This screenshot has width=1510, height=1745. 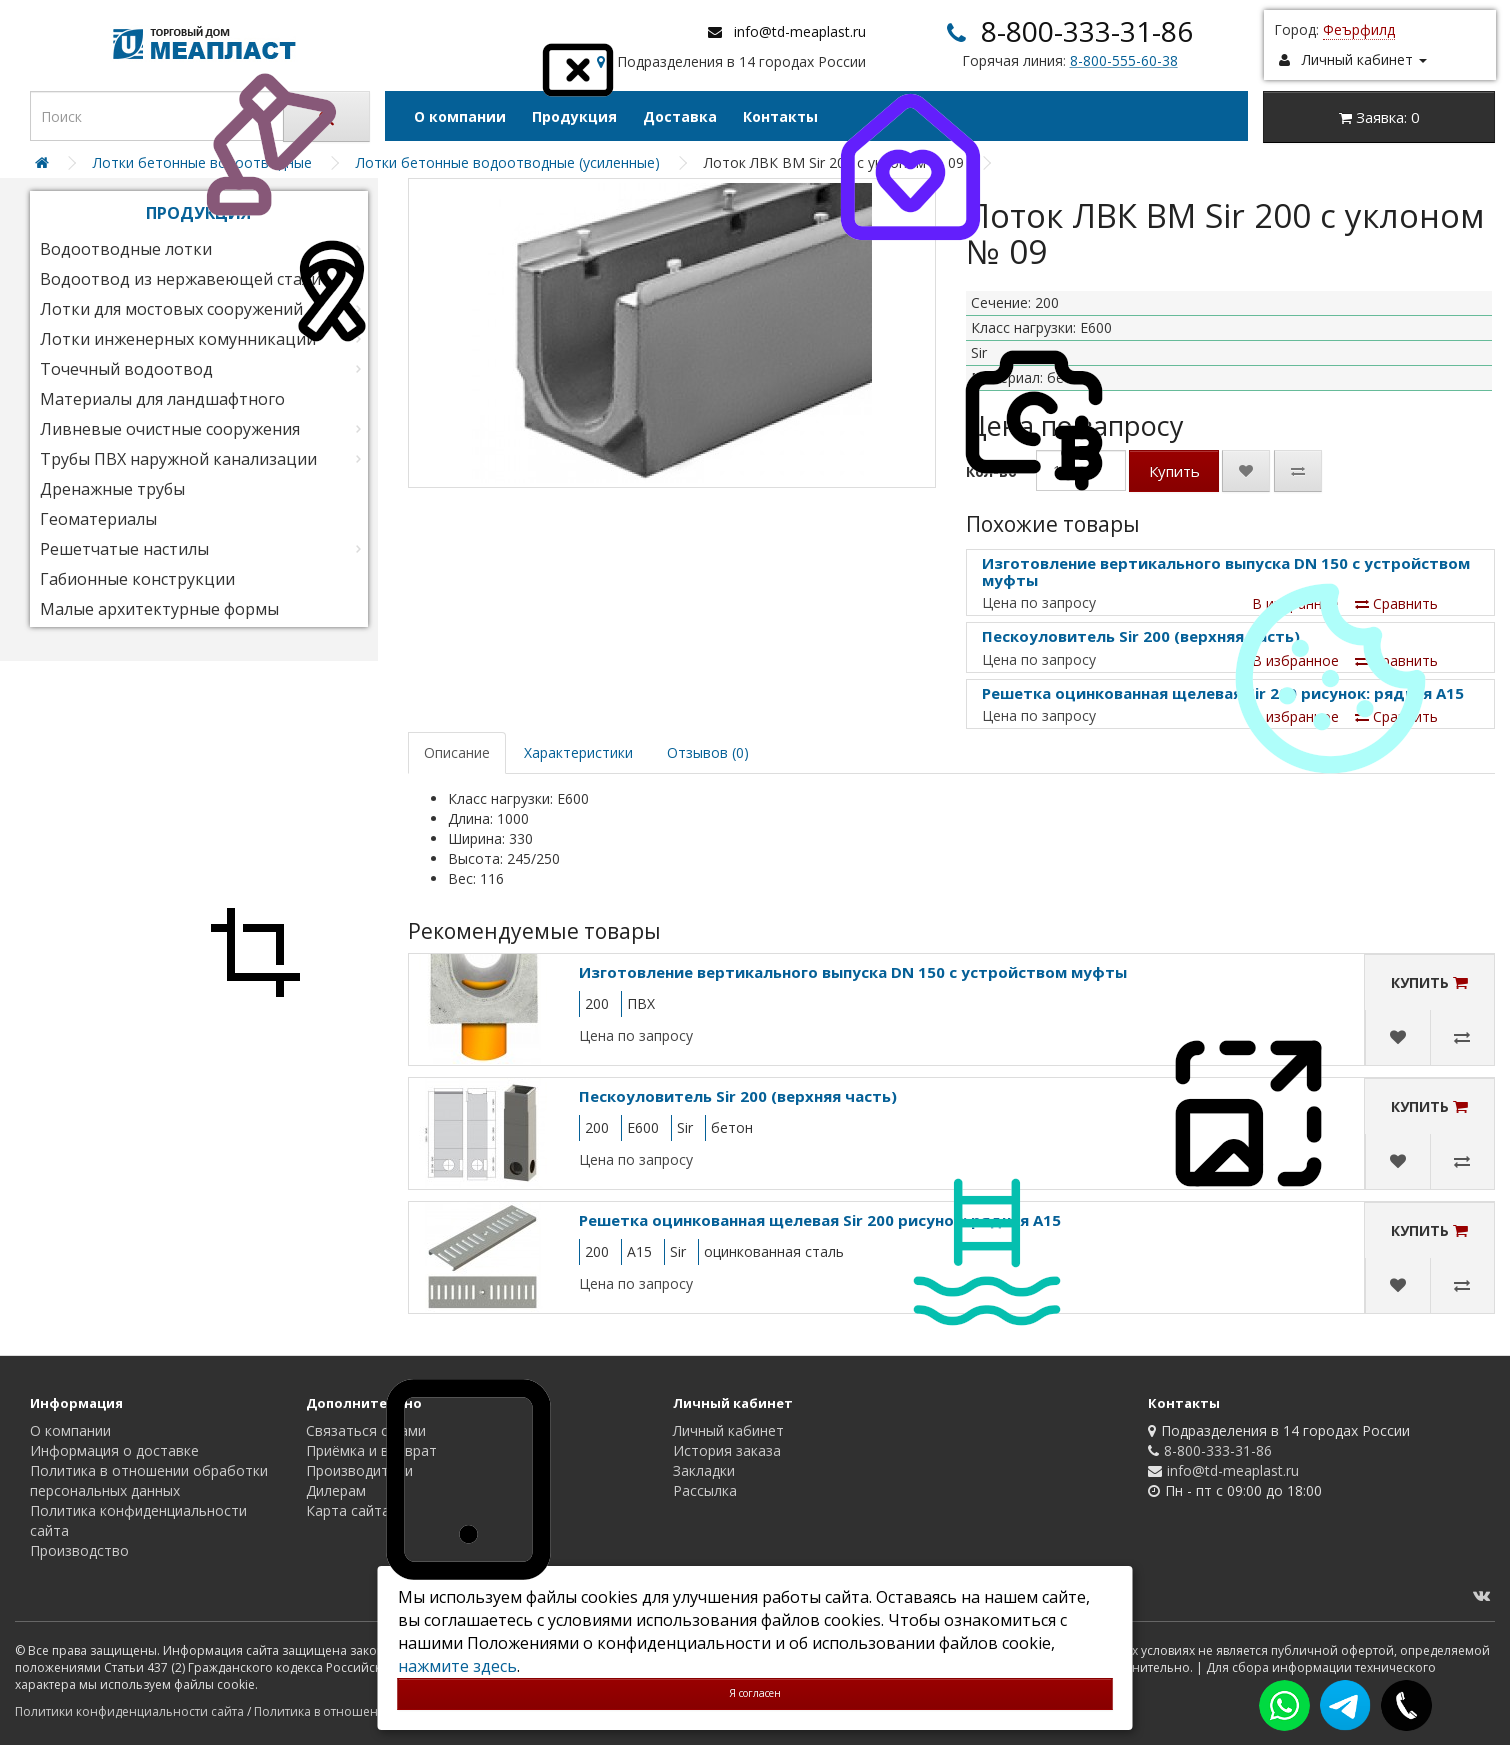 What do you see at coordinates (1248, 1113) in the screenshot?
I see `upscale or enhance image resolution` at bounding box center [1248, 1113].